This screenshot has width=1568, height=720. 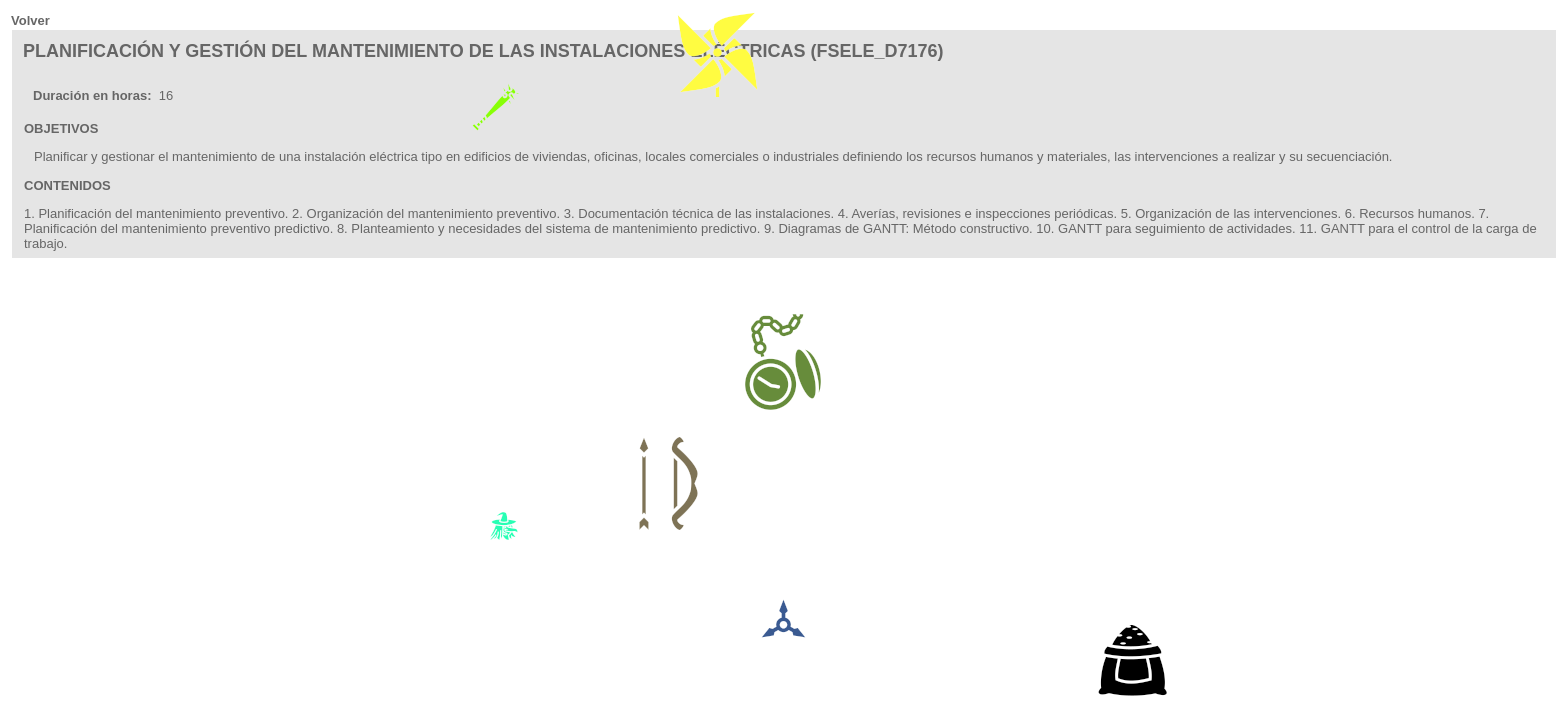 What do you see at coordinates (783, 362) in the screenshot?
I see `view elapsed game time or timer` at bounding box center [783, 362].